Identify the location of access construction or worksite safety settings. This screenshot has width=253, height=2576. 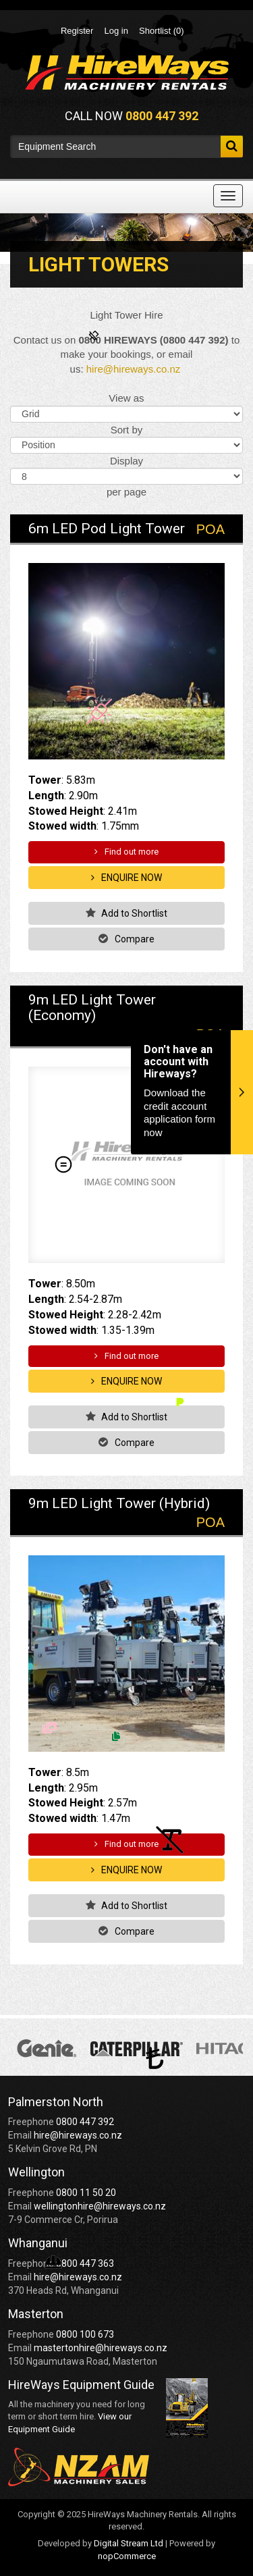
(53, 2262).